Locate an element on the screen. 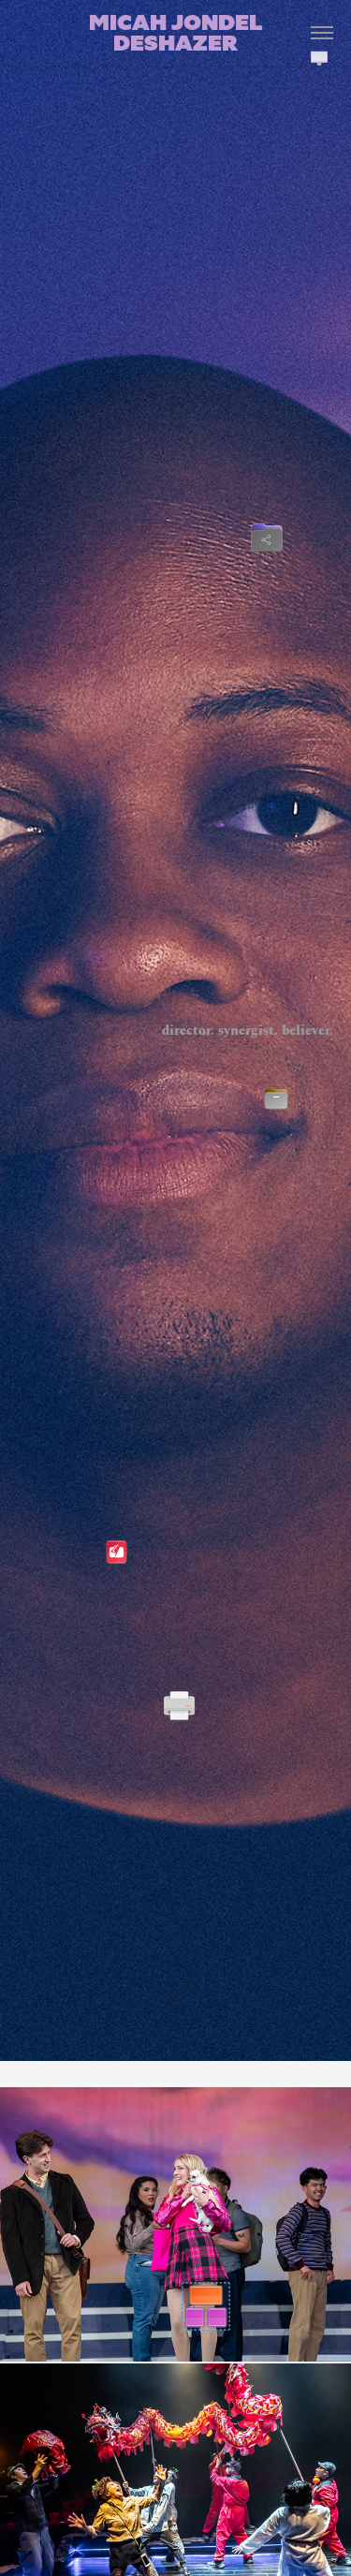 This screenshot has width=351, height=2576. open the file manager is located at coordinates (276, 1098).